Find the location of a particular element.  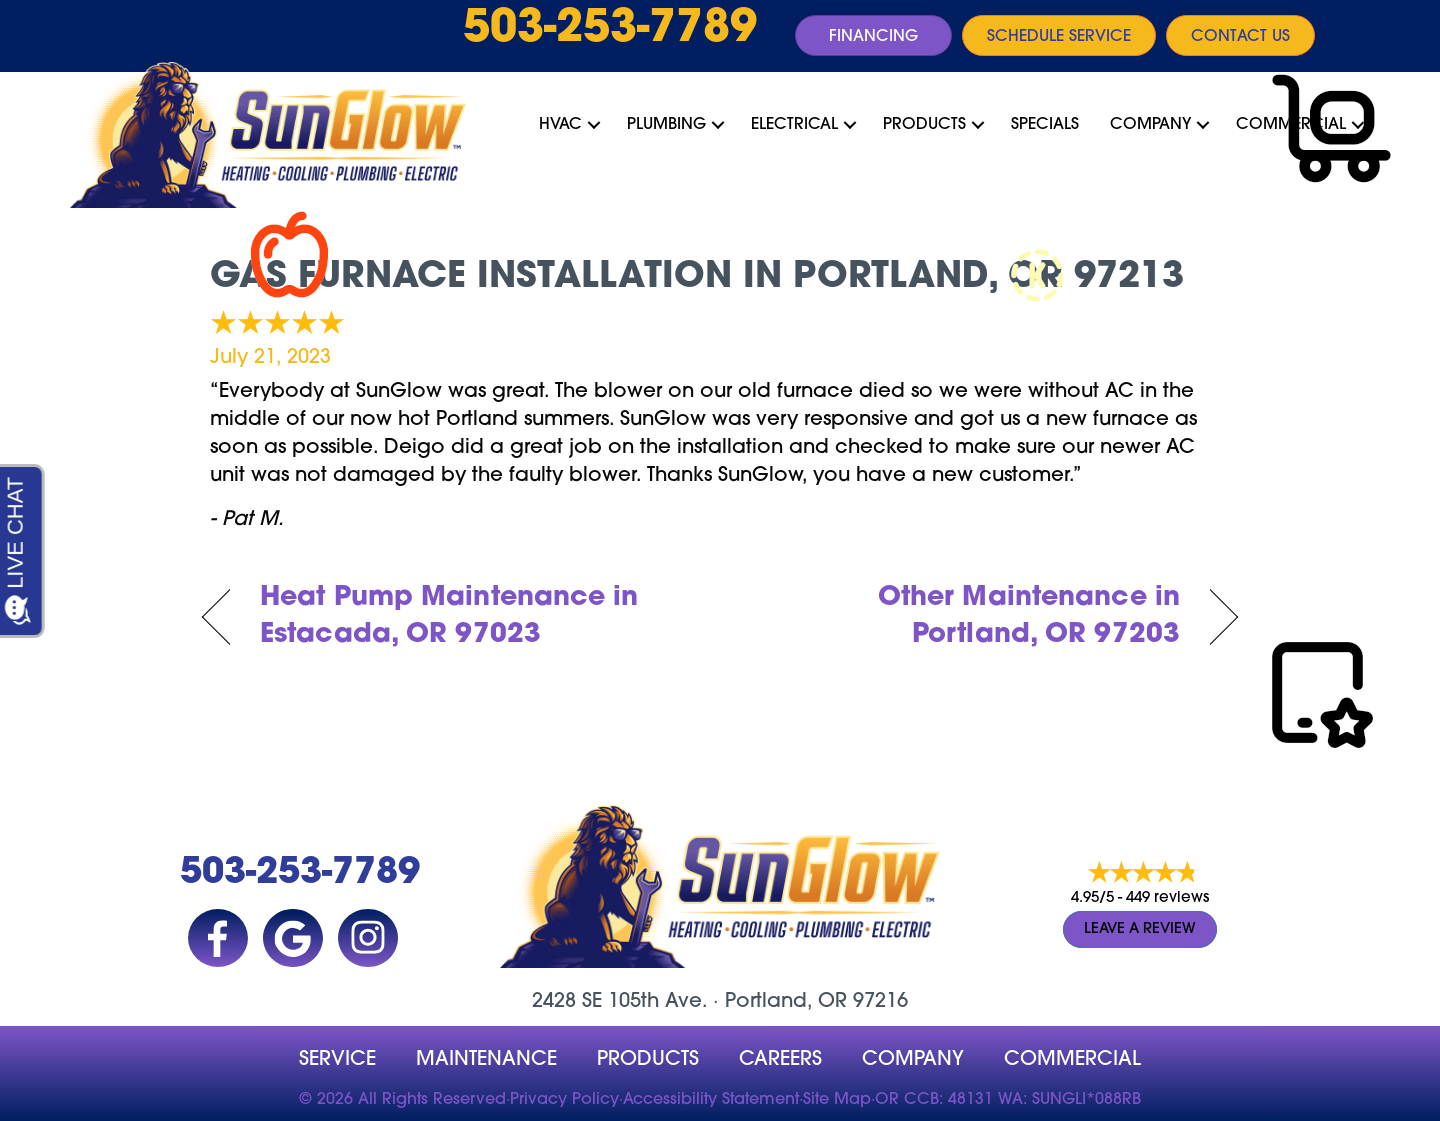

view shipping or delivery status is located at coordinates (1331, 128).